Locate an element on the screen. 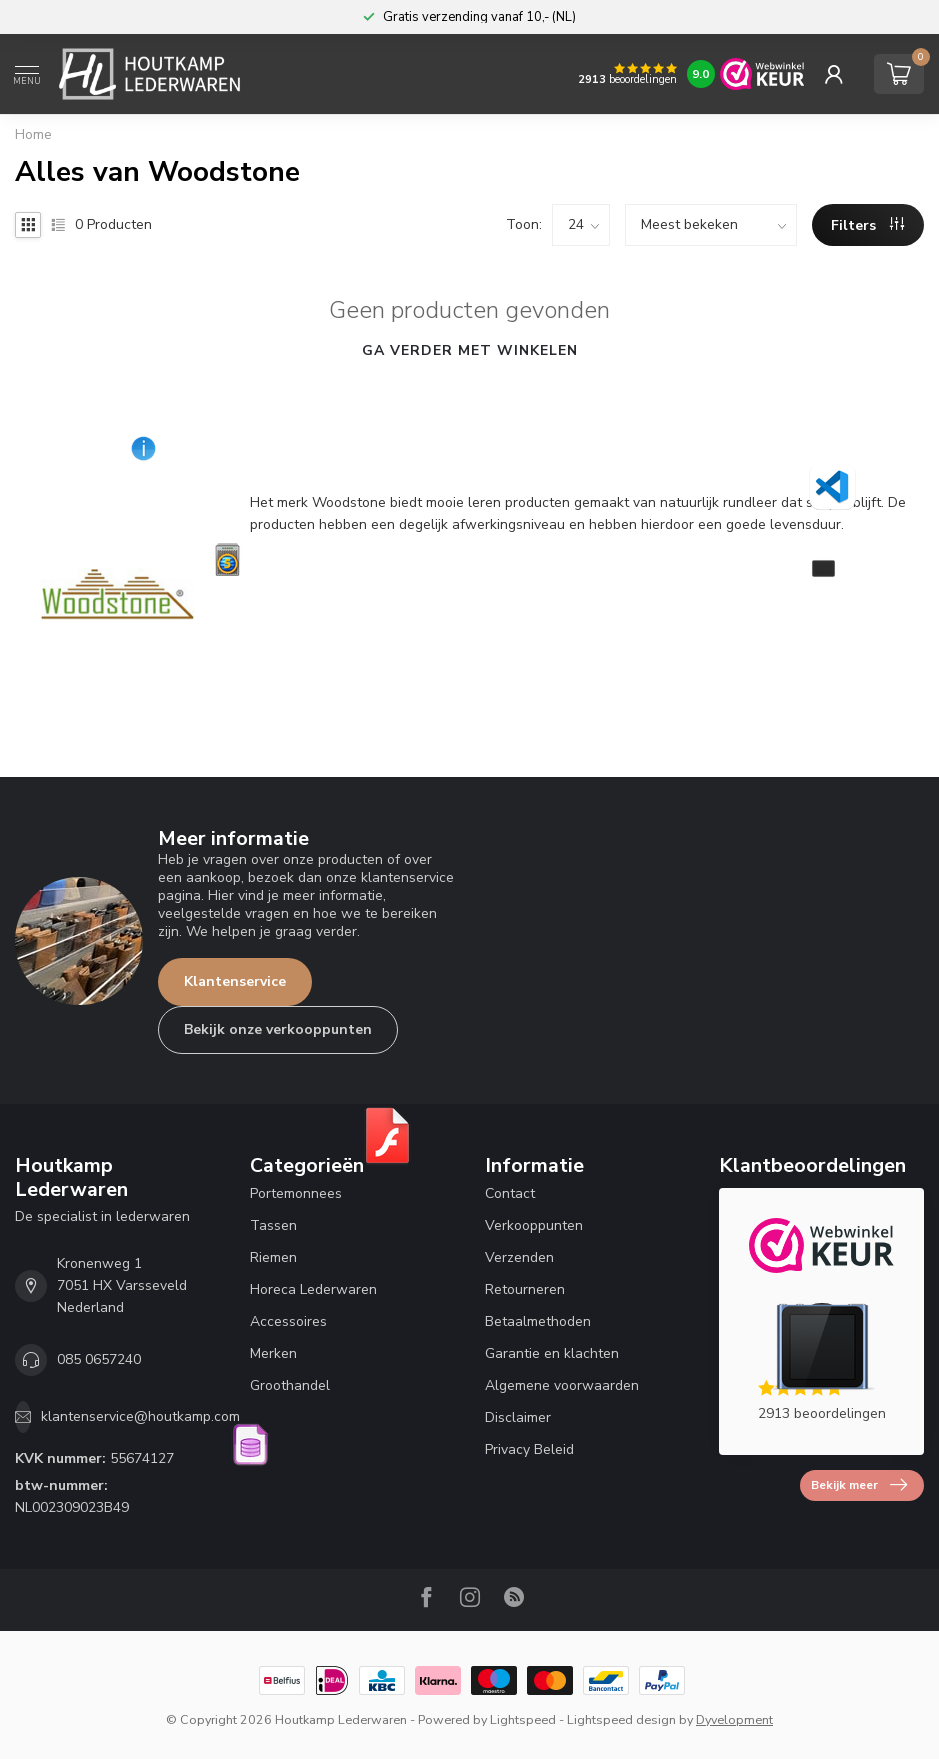 The width and height of the screenshot is (939, 1759). flash video file type indicator is located at coordinates (387, 1136).